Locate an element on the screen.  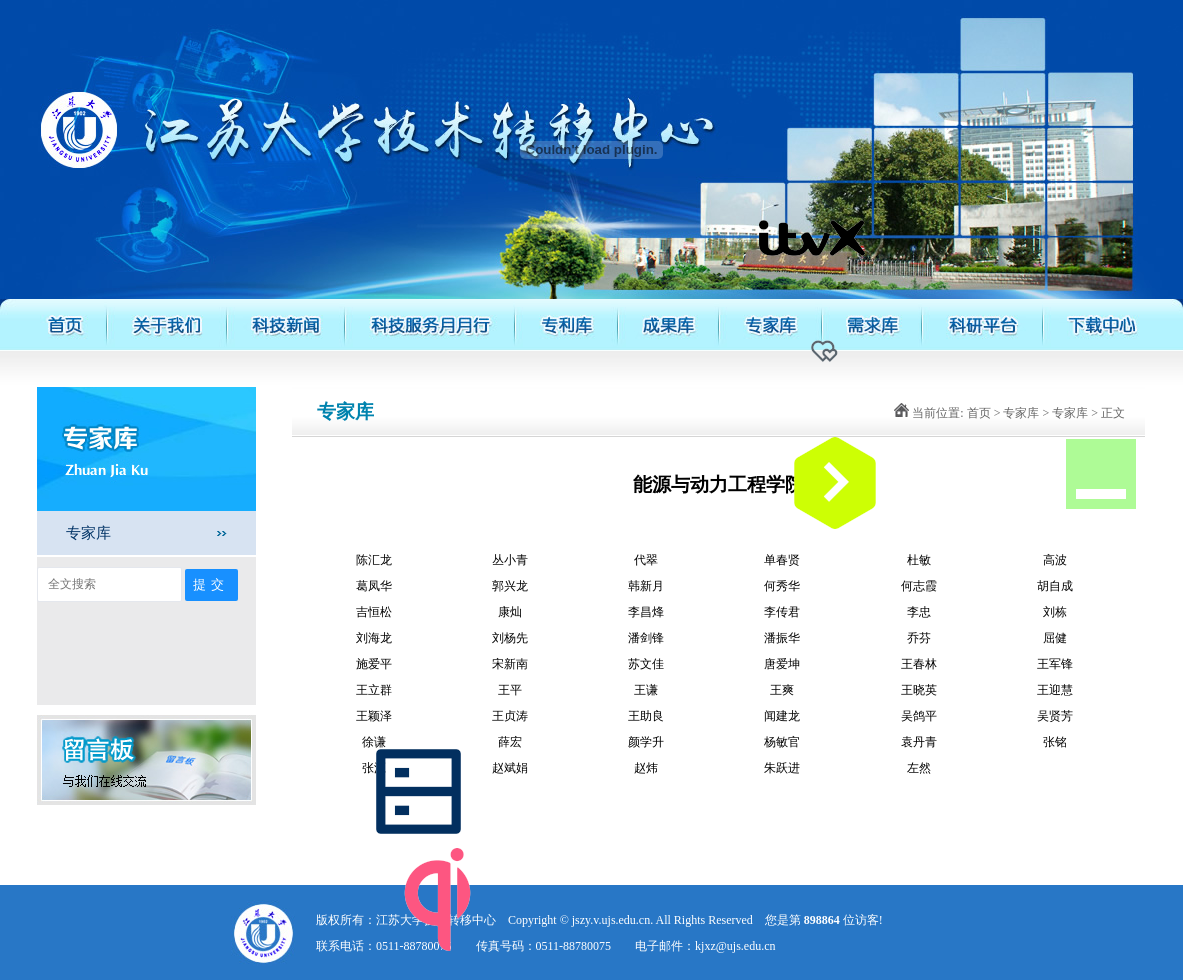
access server settings is located at coordinates (418, 791).